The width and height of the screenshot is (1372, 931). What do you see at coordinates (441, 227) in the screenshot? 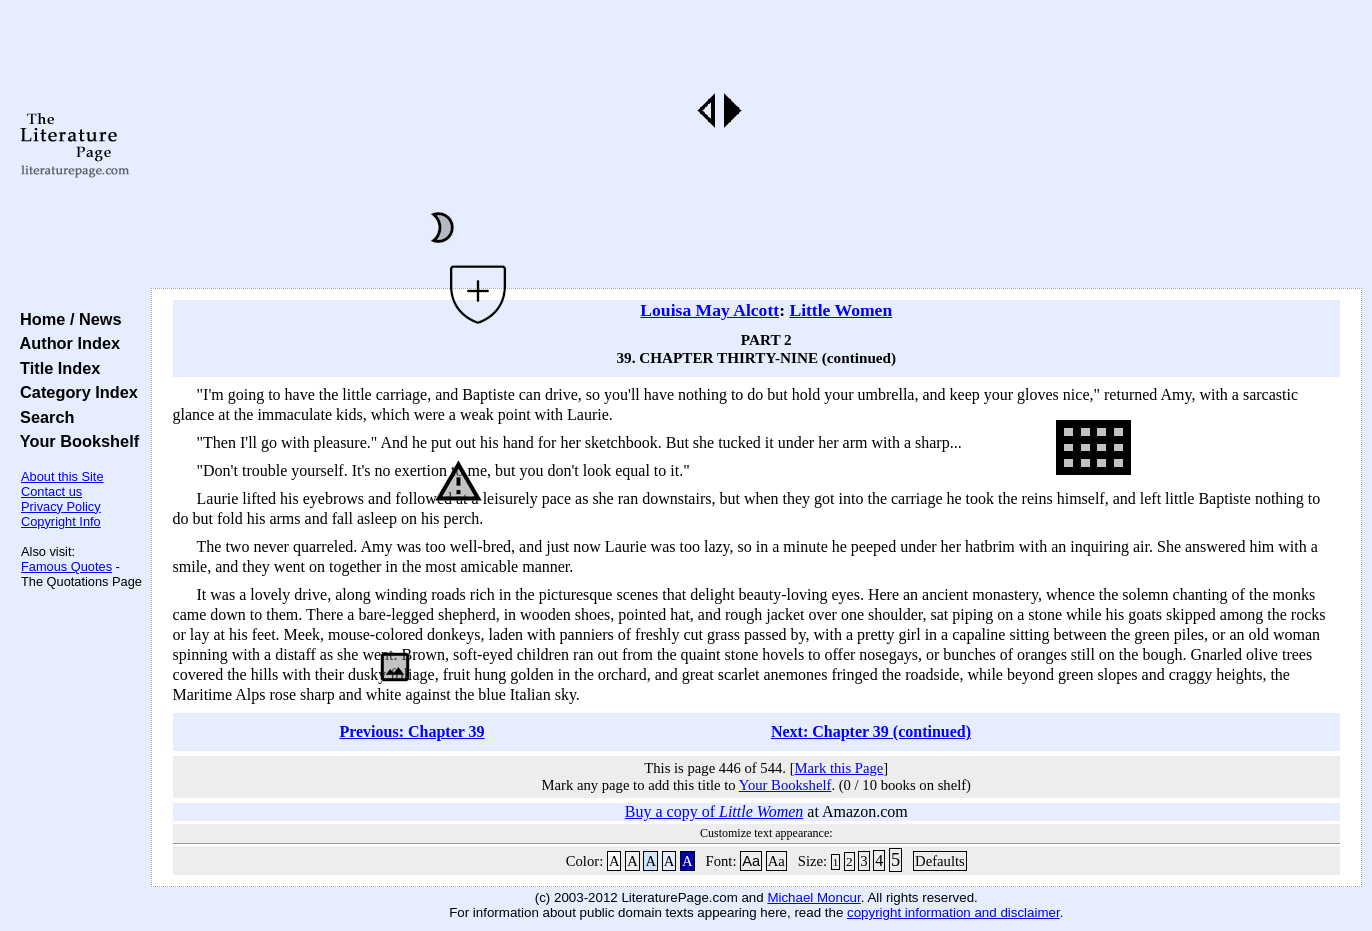
I see `toggle dark mode or night theme` at bounding box center [441, 227].